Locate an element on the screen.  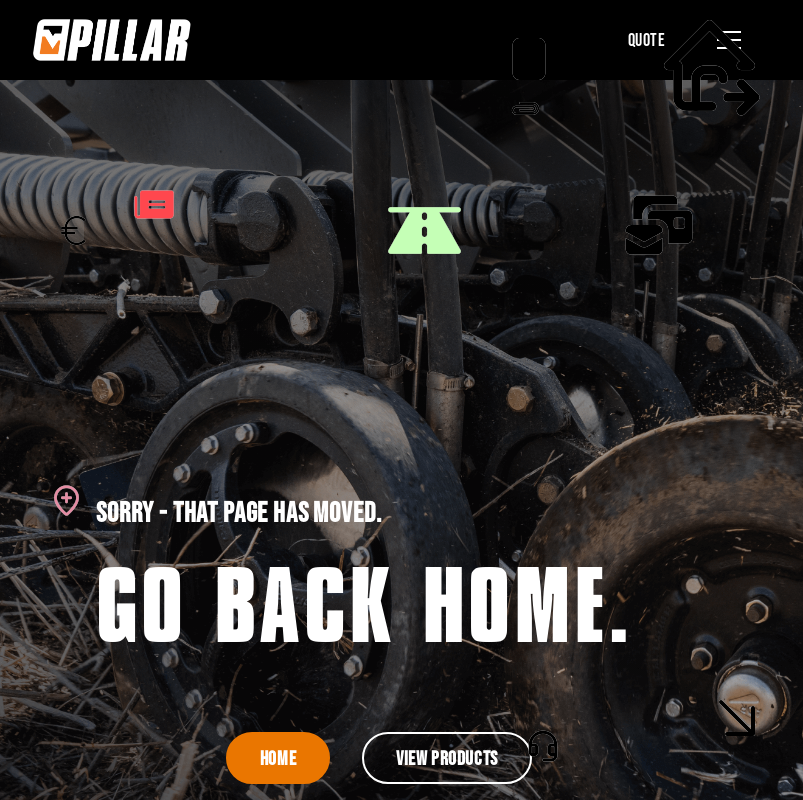
move or relocate to a new home is located at coordinates (709, 65).